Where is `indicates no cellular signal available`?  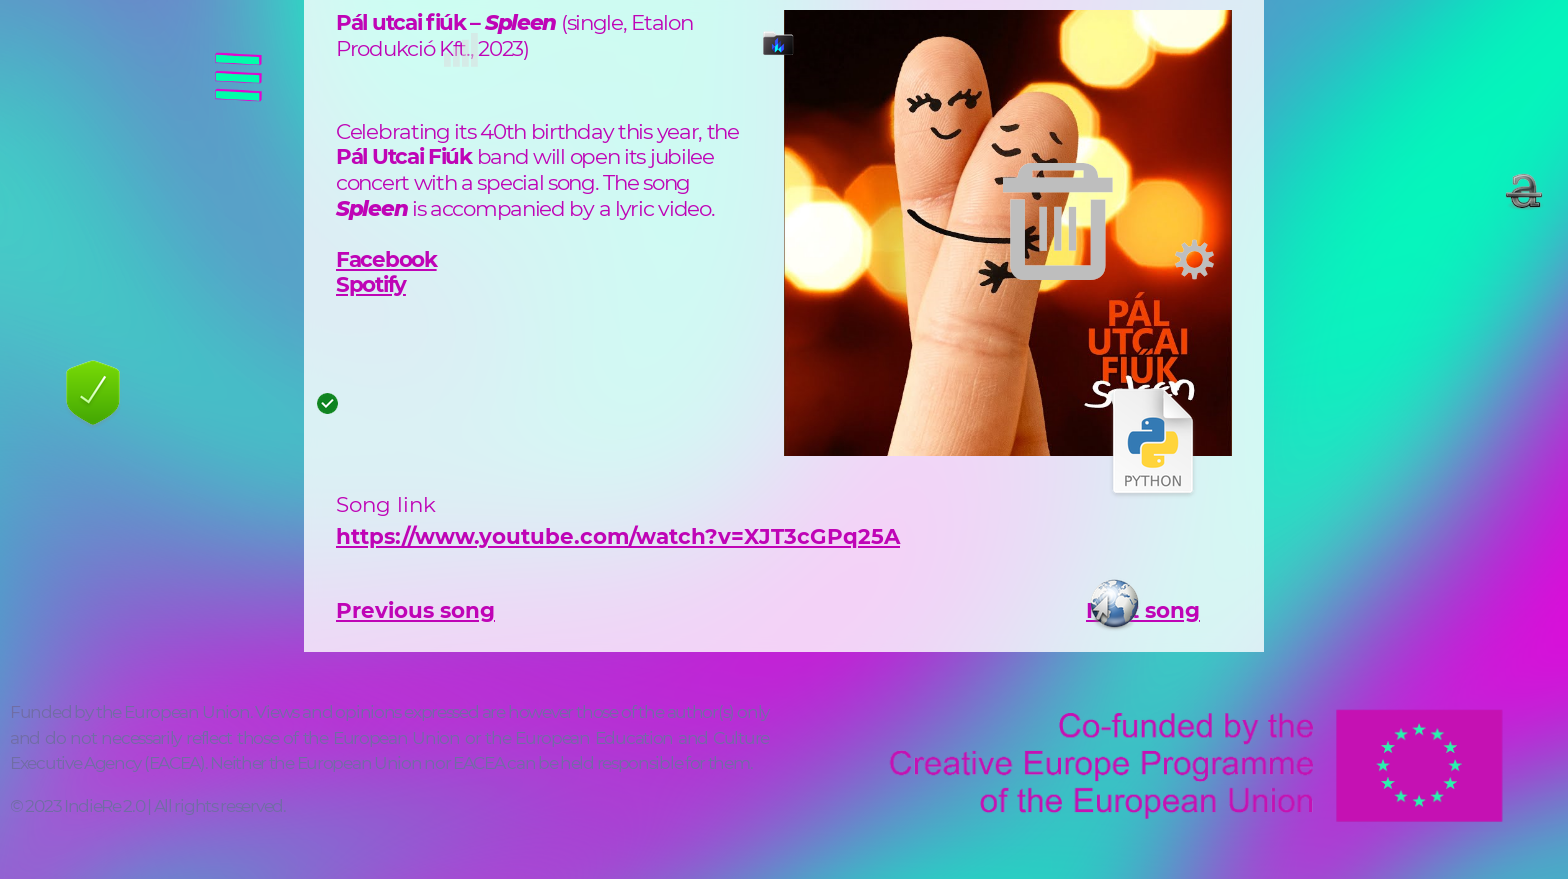 indicates no cellular signal available is located at coordinates (462, 51).